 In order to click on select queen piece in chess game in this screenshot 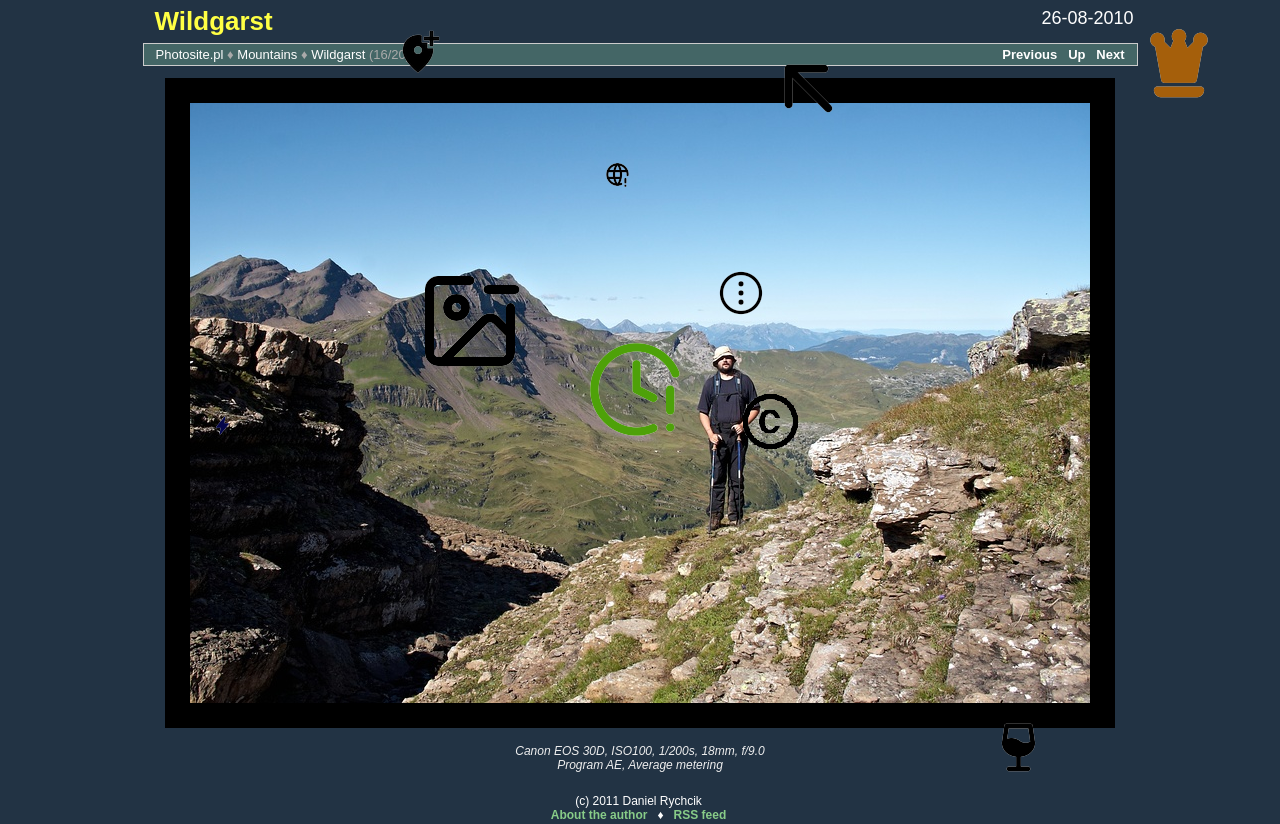, I will do `click(1179, 65)`.